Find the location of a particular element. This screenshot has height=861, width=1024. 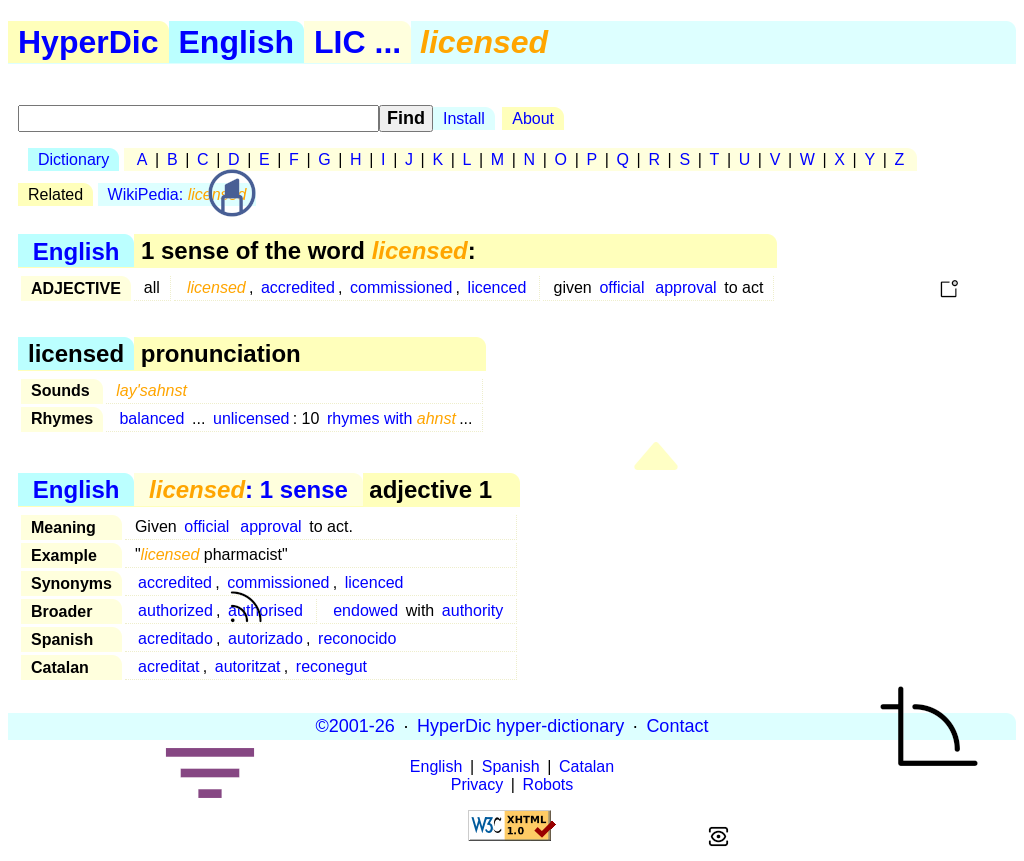

filter list or search results is located at coordinates (210, 773).